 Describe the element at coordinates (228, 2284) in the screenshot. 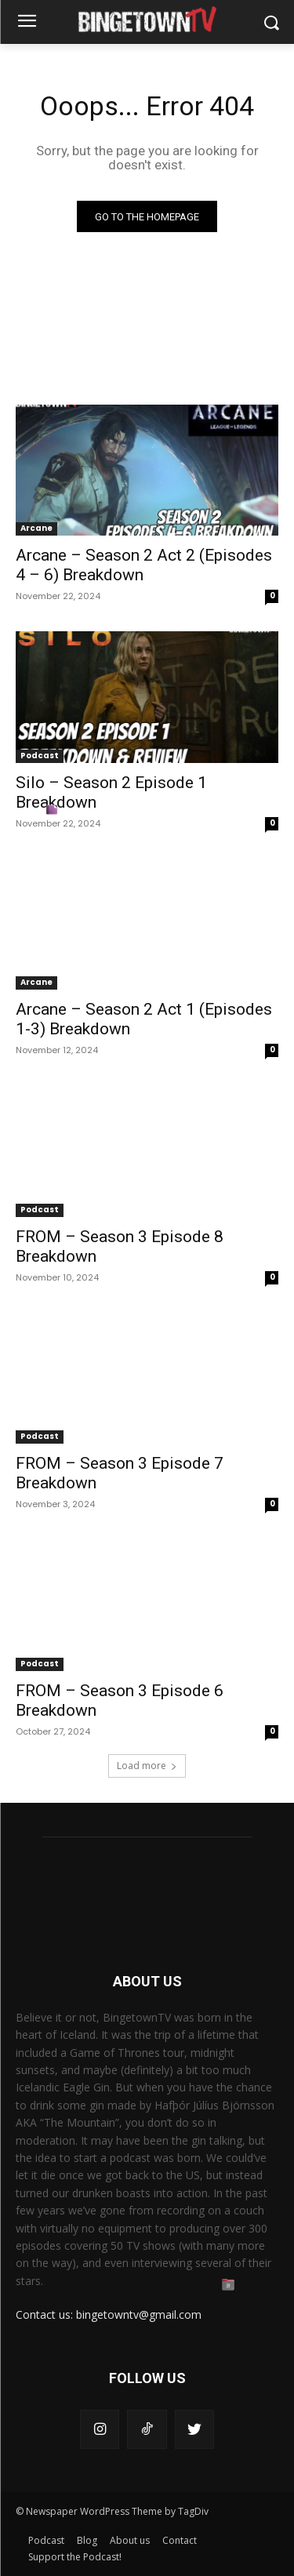

I see `open templates folder` at that location.